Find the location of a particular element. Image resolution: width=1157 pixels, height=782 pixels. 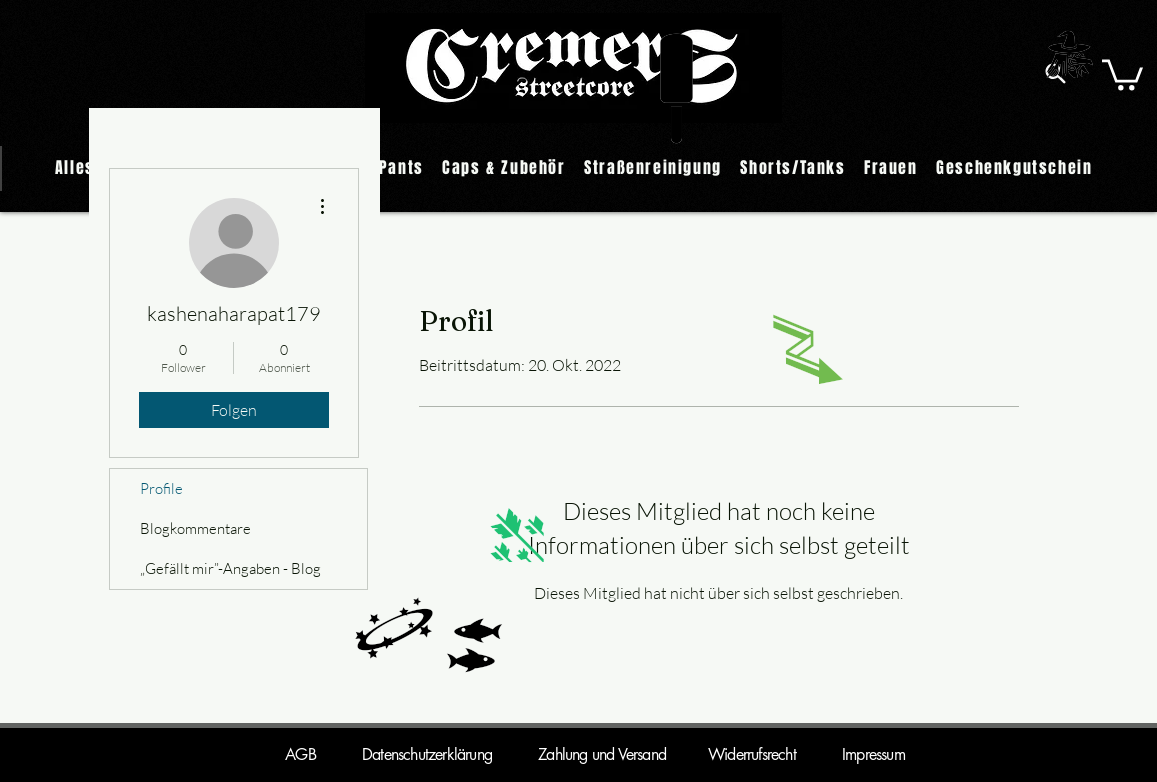

select ice pop or popsicle treat is located at coordinates (676, 88).